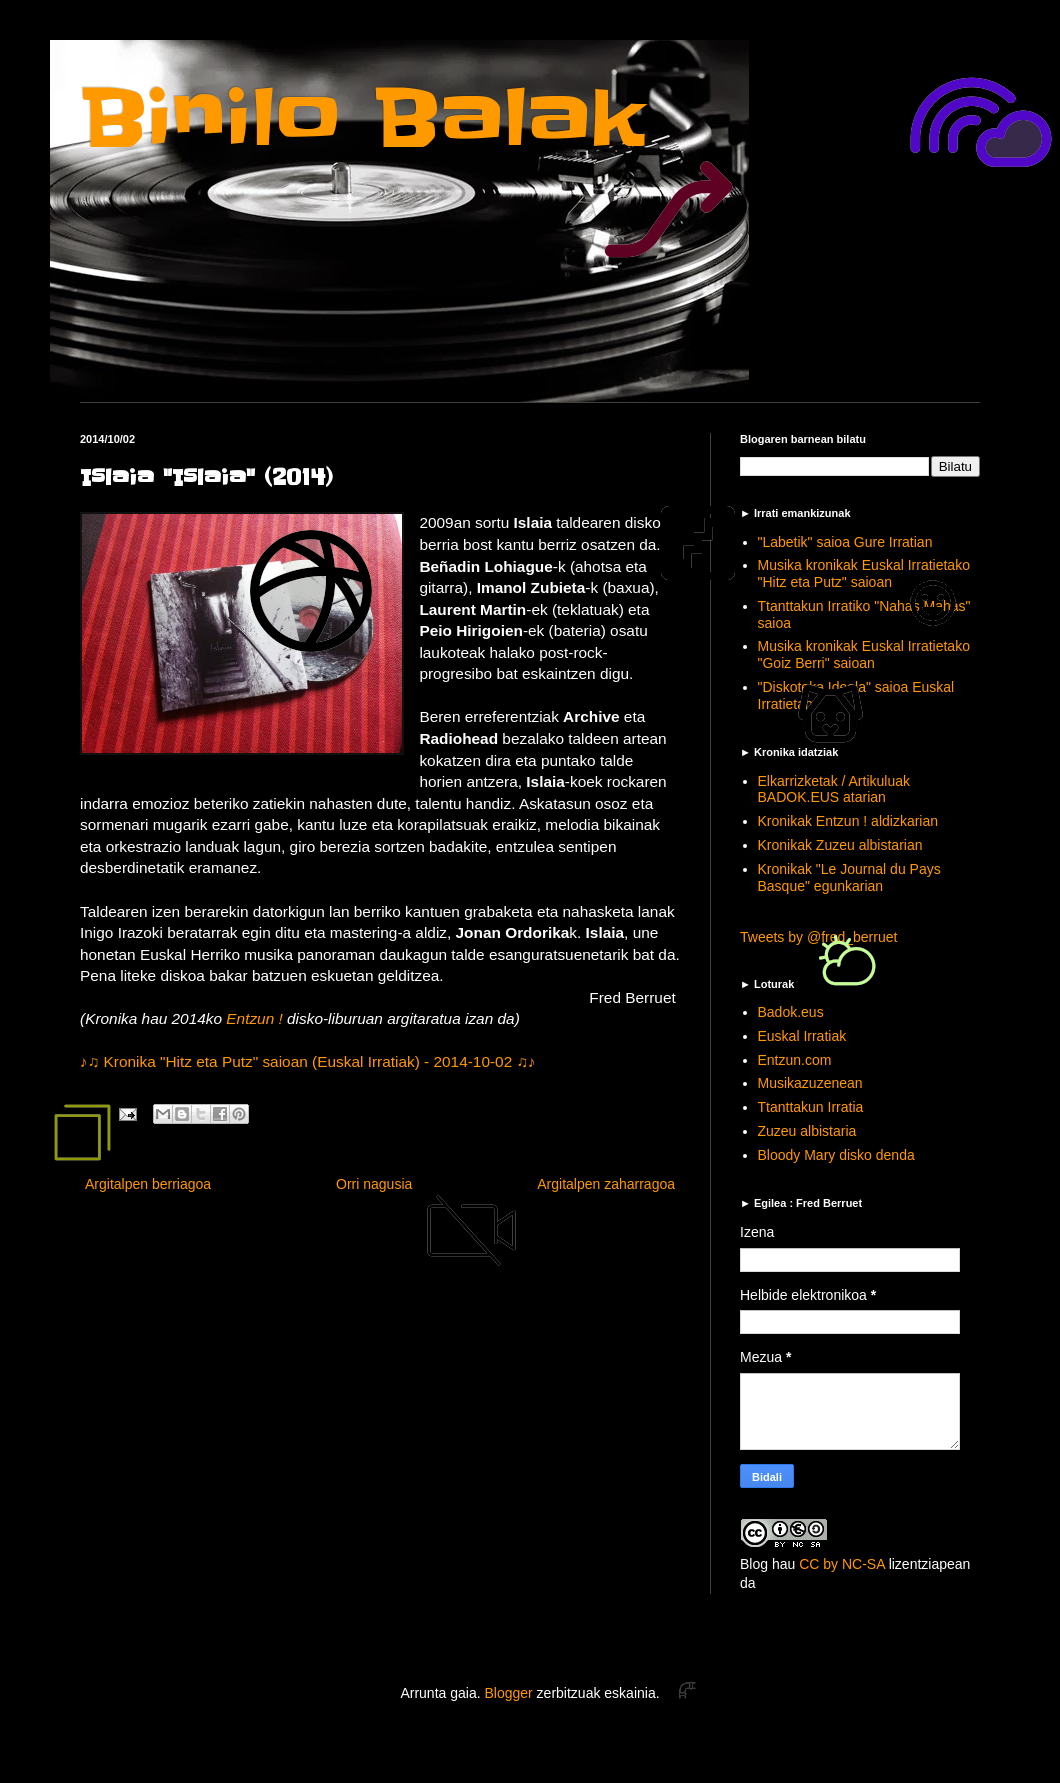 The image size is (1060, 1783). Describe the element at coordinates (847, 961) in the screenshot. I see `indicates partly cloudy weather conditions` at that location.